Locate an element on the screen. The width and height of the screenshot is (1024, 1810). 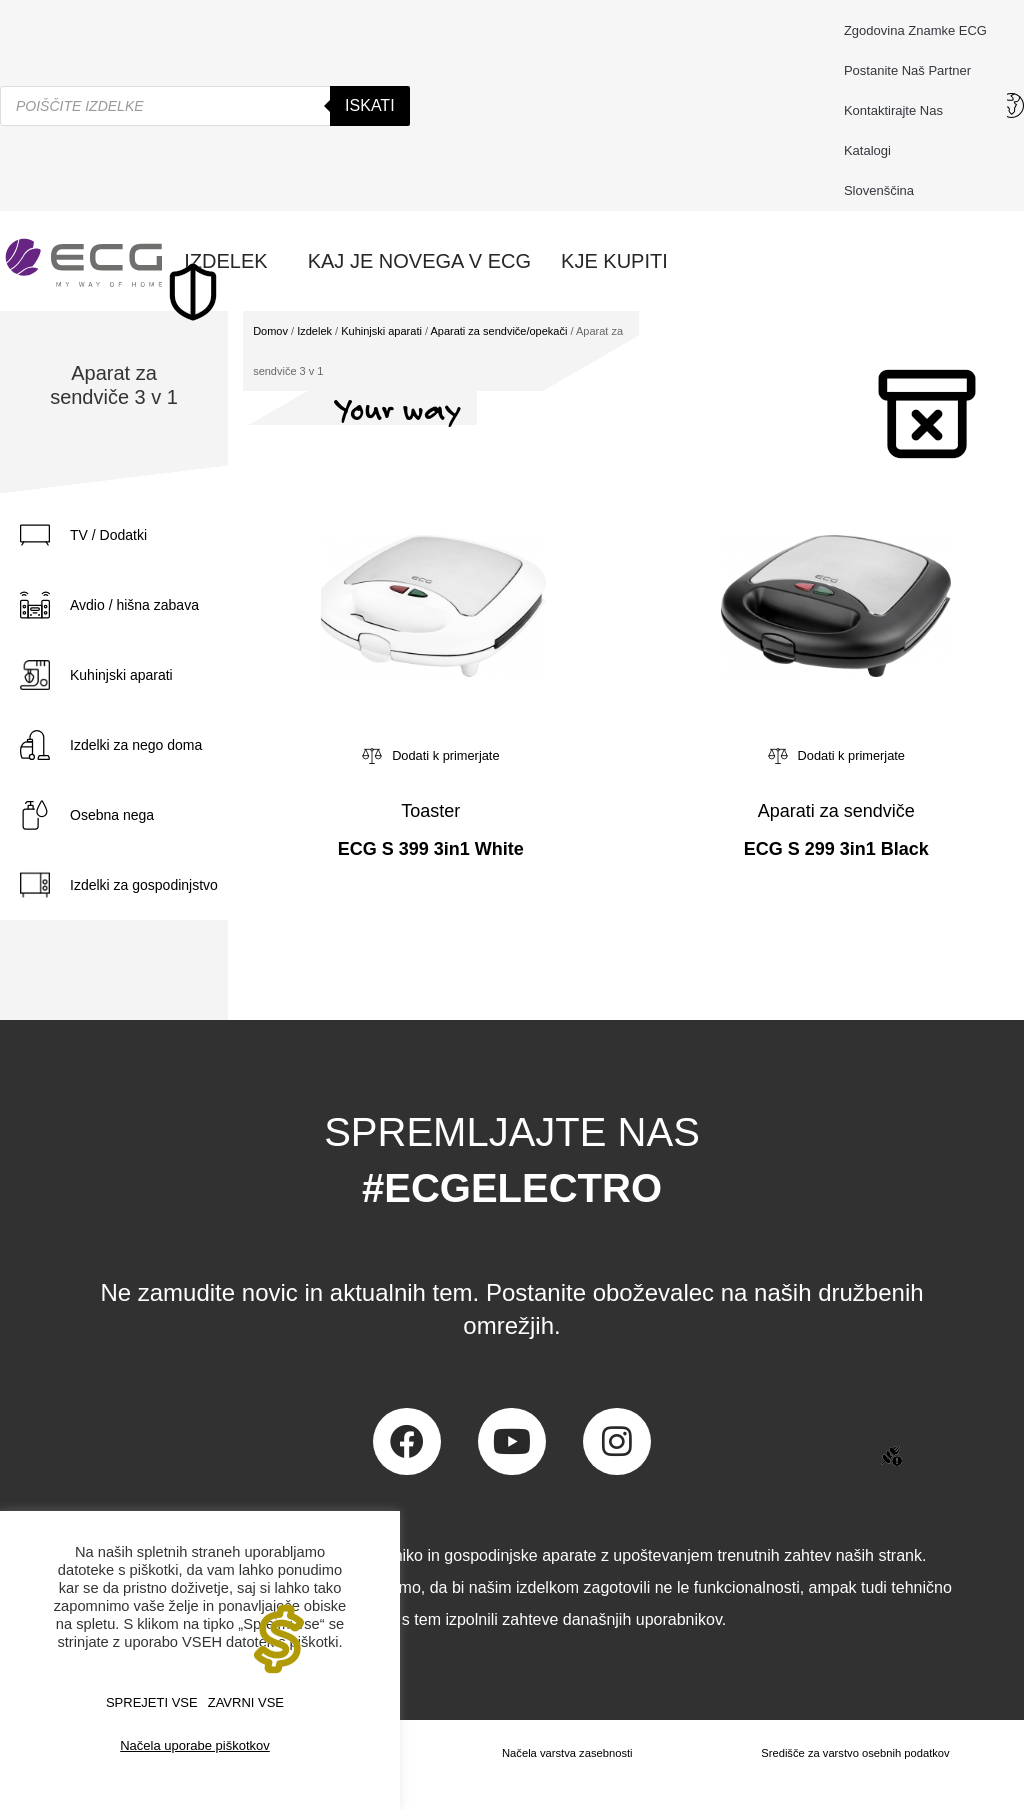
remove item from archive is located at coordinates (927, 414).